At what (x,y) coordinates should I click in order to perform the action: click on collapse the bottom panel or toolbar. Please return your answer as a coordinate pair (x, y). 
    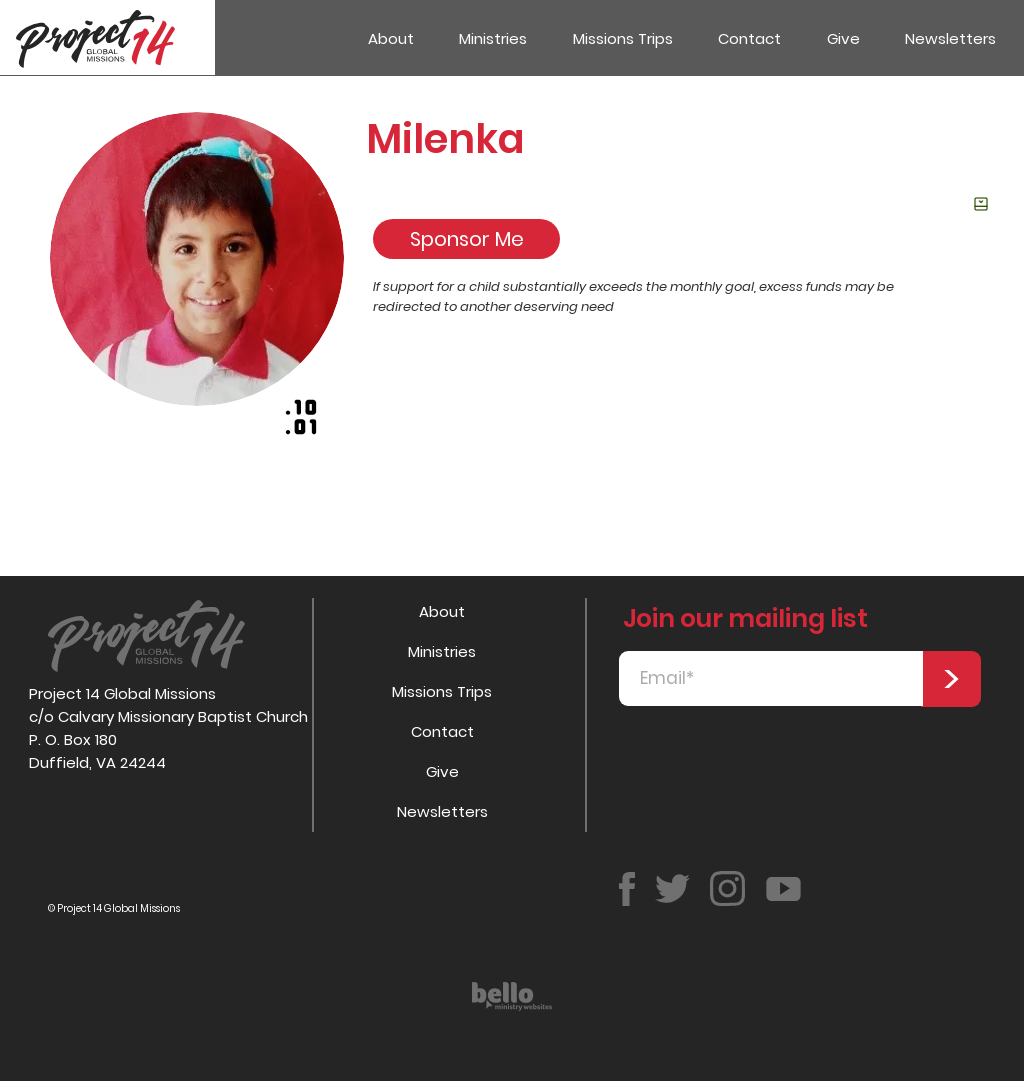
    Looking at the image, I should click on (981, 204).